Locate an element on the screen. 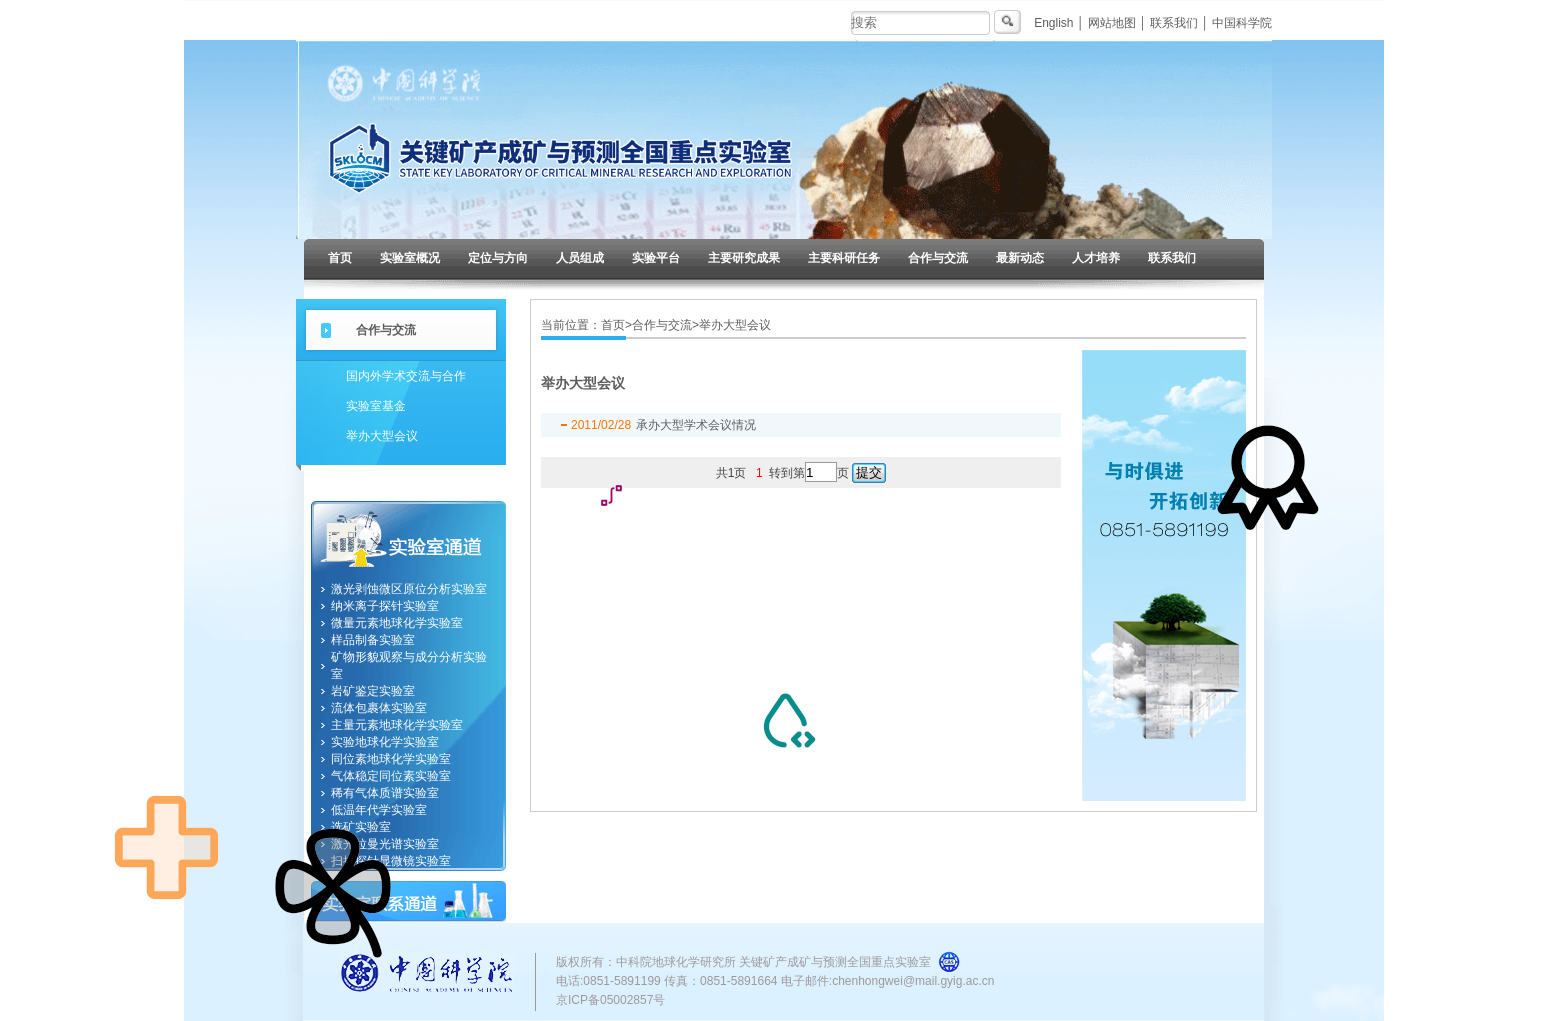 This screenshot has width=1568, height=1021. view achievements or awards is located at coordinates (1268, 478).